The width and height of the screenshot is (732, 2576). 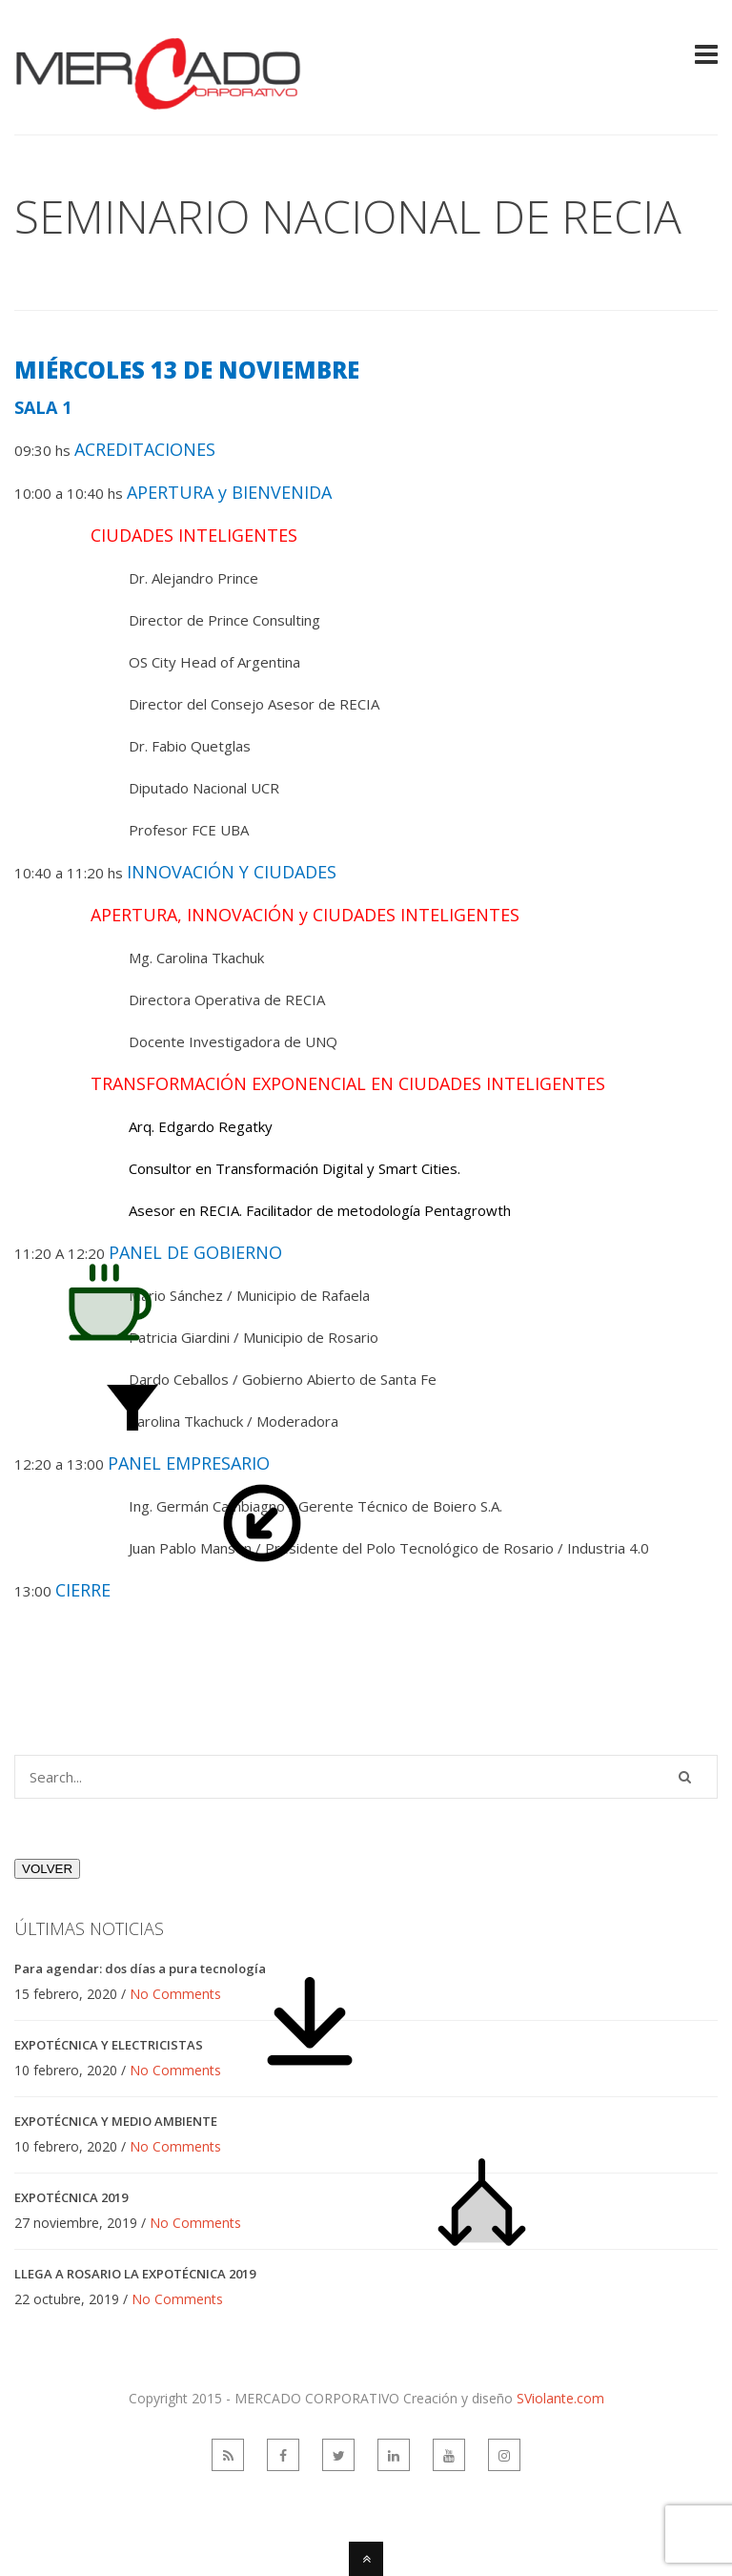 I want to click on split content into multiple paths, so click(x=481, y=2205).